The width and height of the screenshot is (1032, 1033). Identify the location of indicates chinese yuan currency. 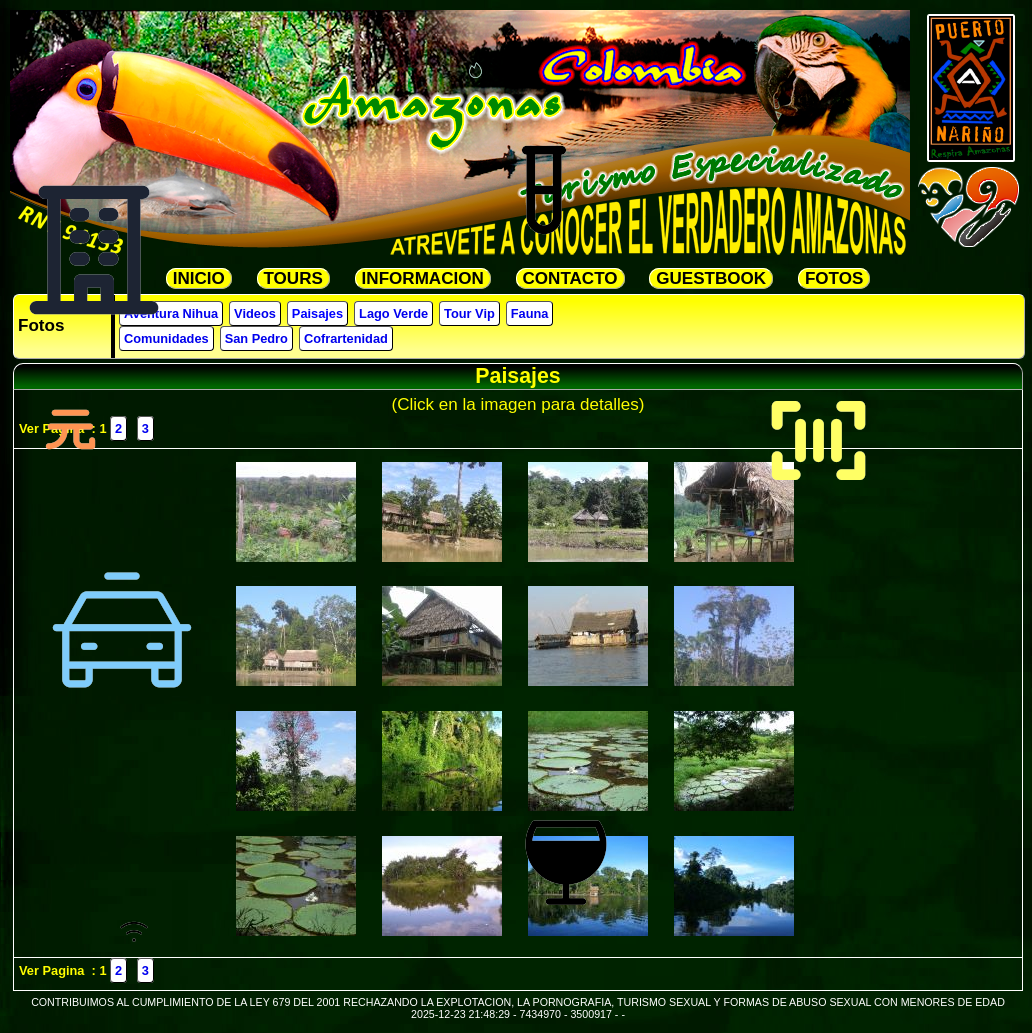
(70, 430).